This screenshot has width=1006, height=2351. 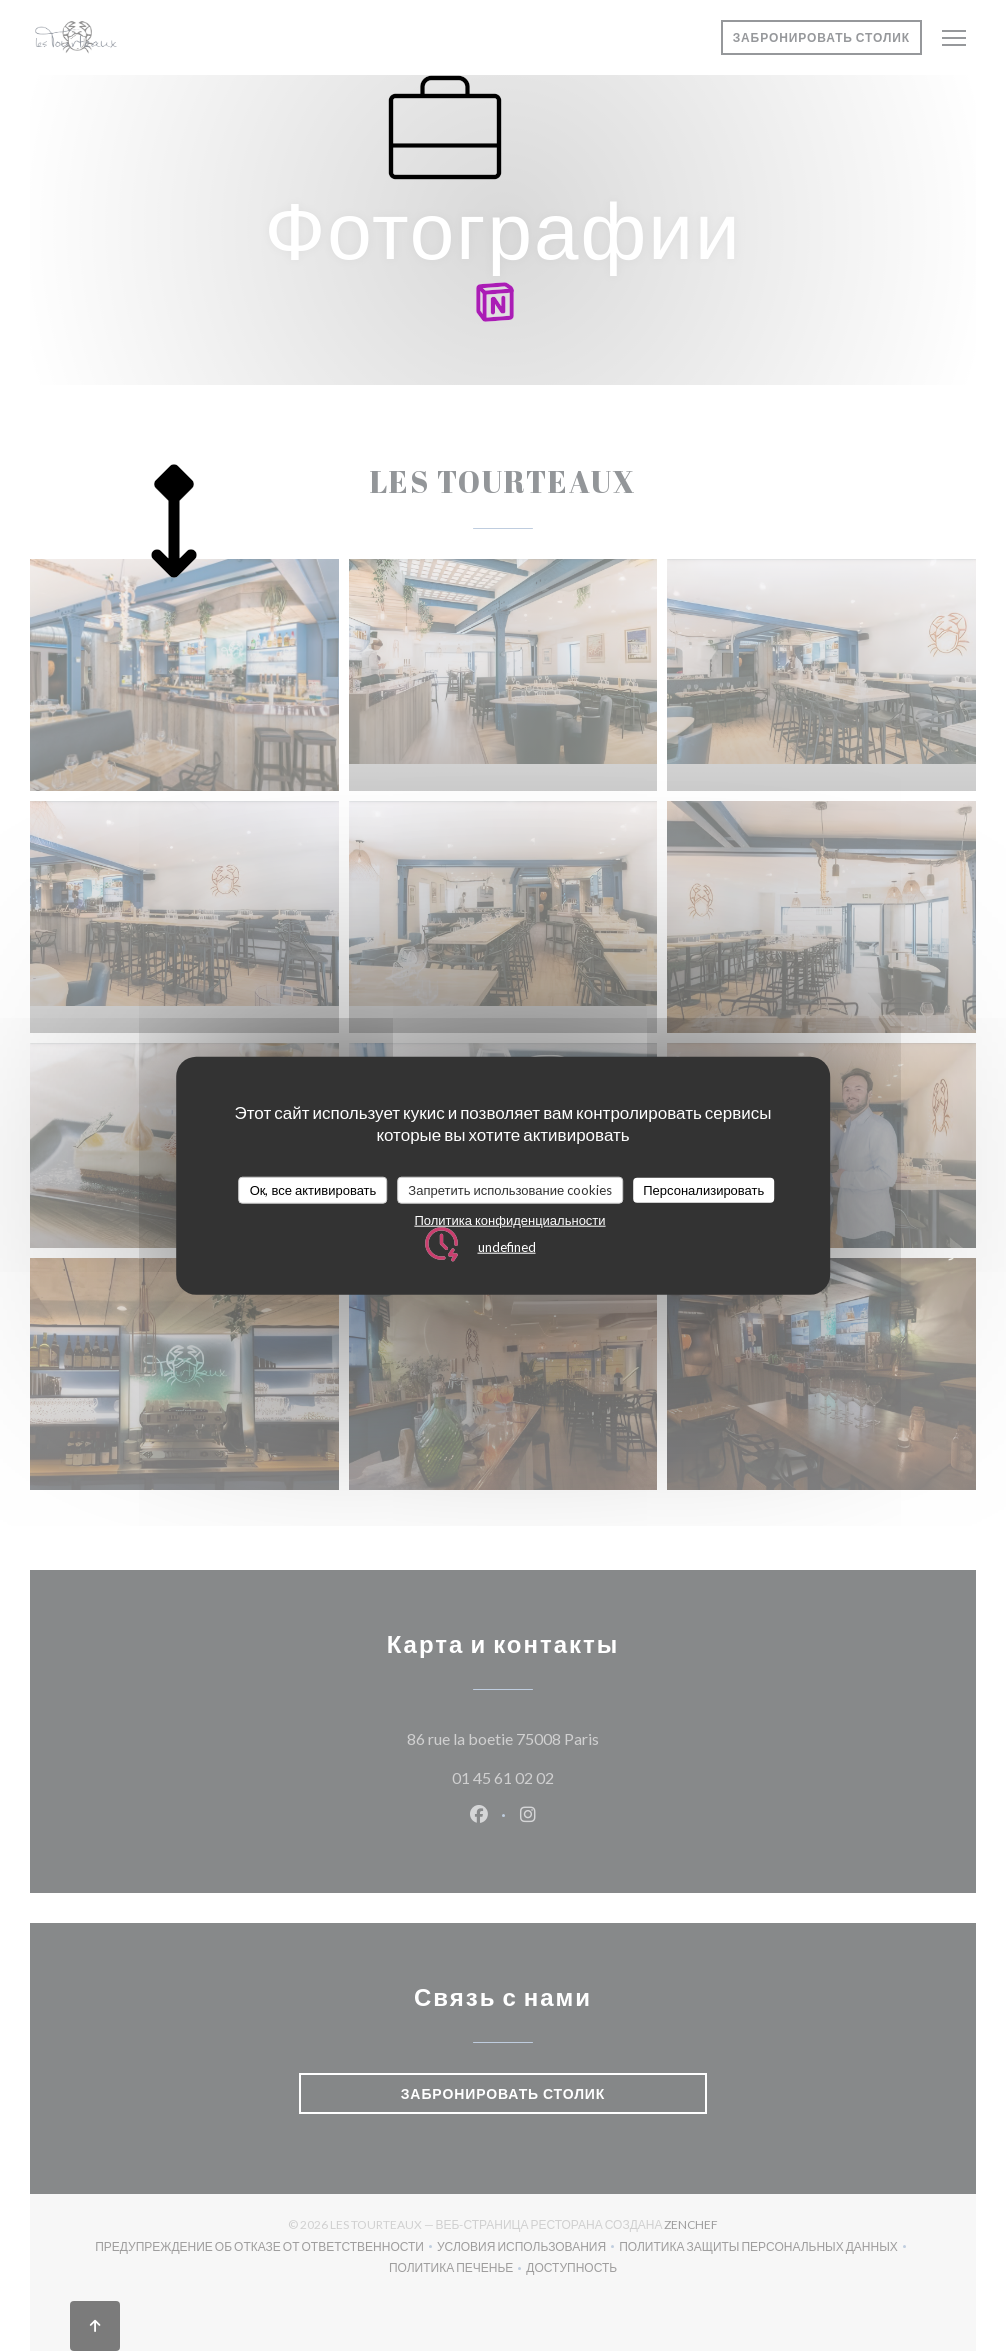 What do you see at coordinates (174, 521) in the screenshot?
I see `move item down in a list or queue` at bounding box center [174, 521].